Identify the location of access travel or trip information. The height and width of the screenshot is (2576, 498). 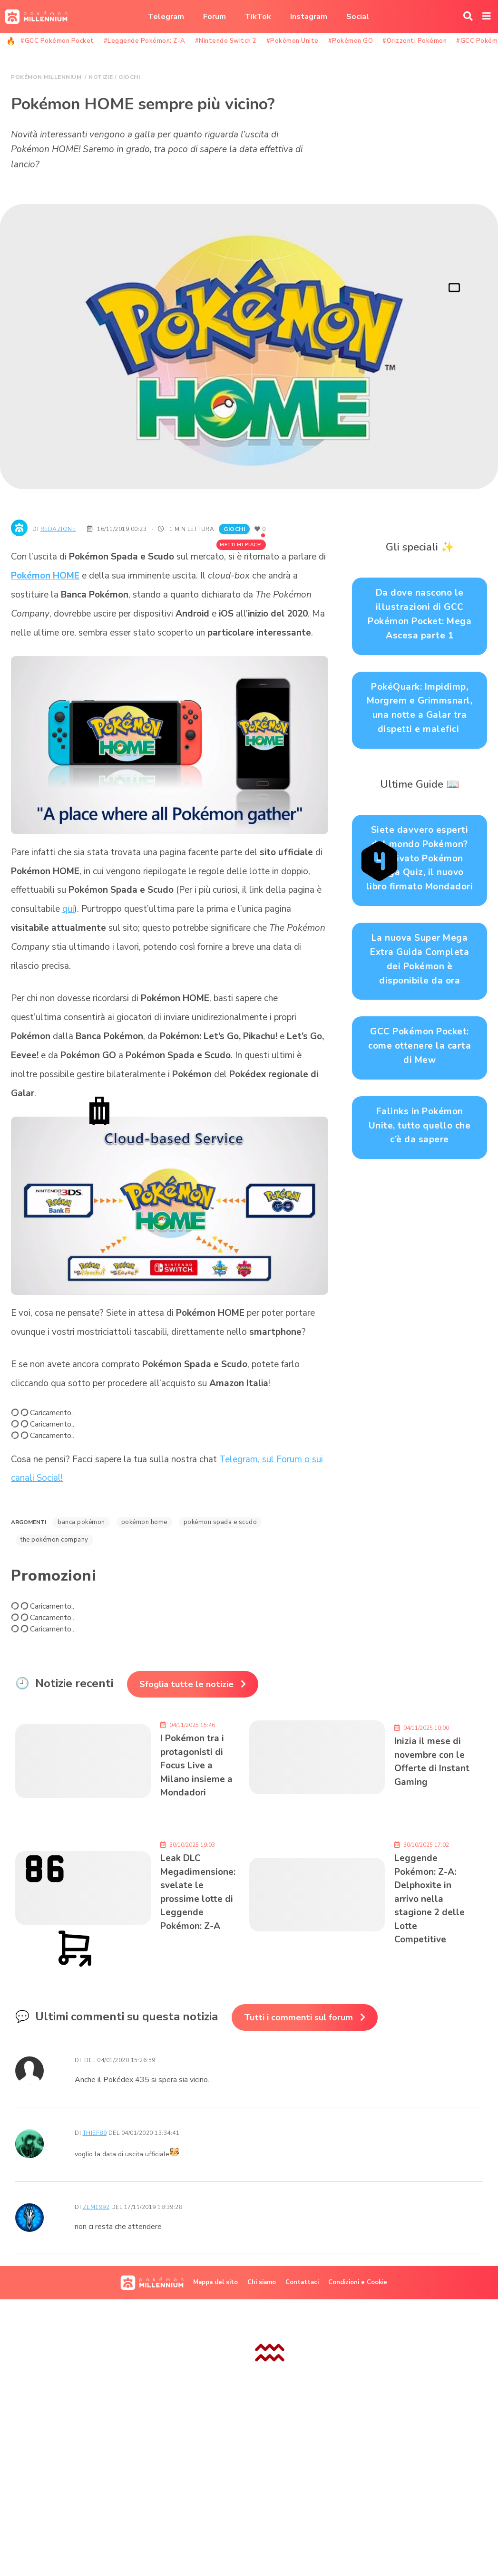
(99, 1111).